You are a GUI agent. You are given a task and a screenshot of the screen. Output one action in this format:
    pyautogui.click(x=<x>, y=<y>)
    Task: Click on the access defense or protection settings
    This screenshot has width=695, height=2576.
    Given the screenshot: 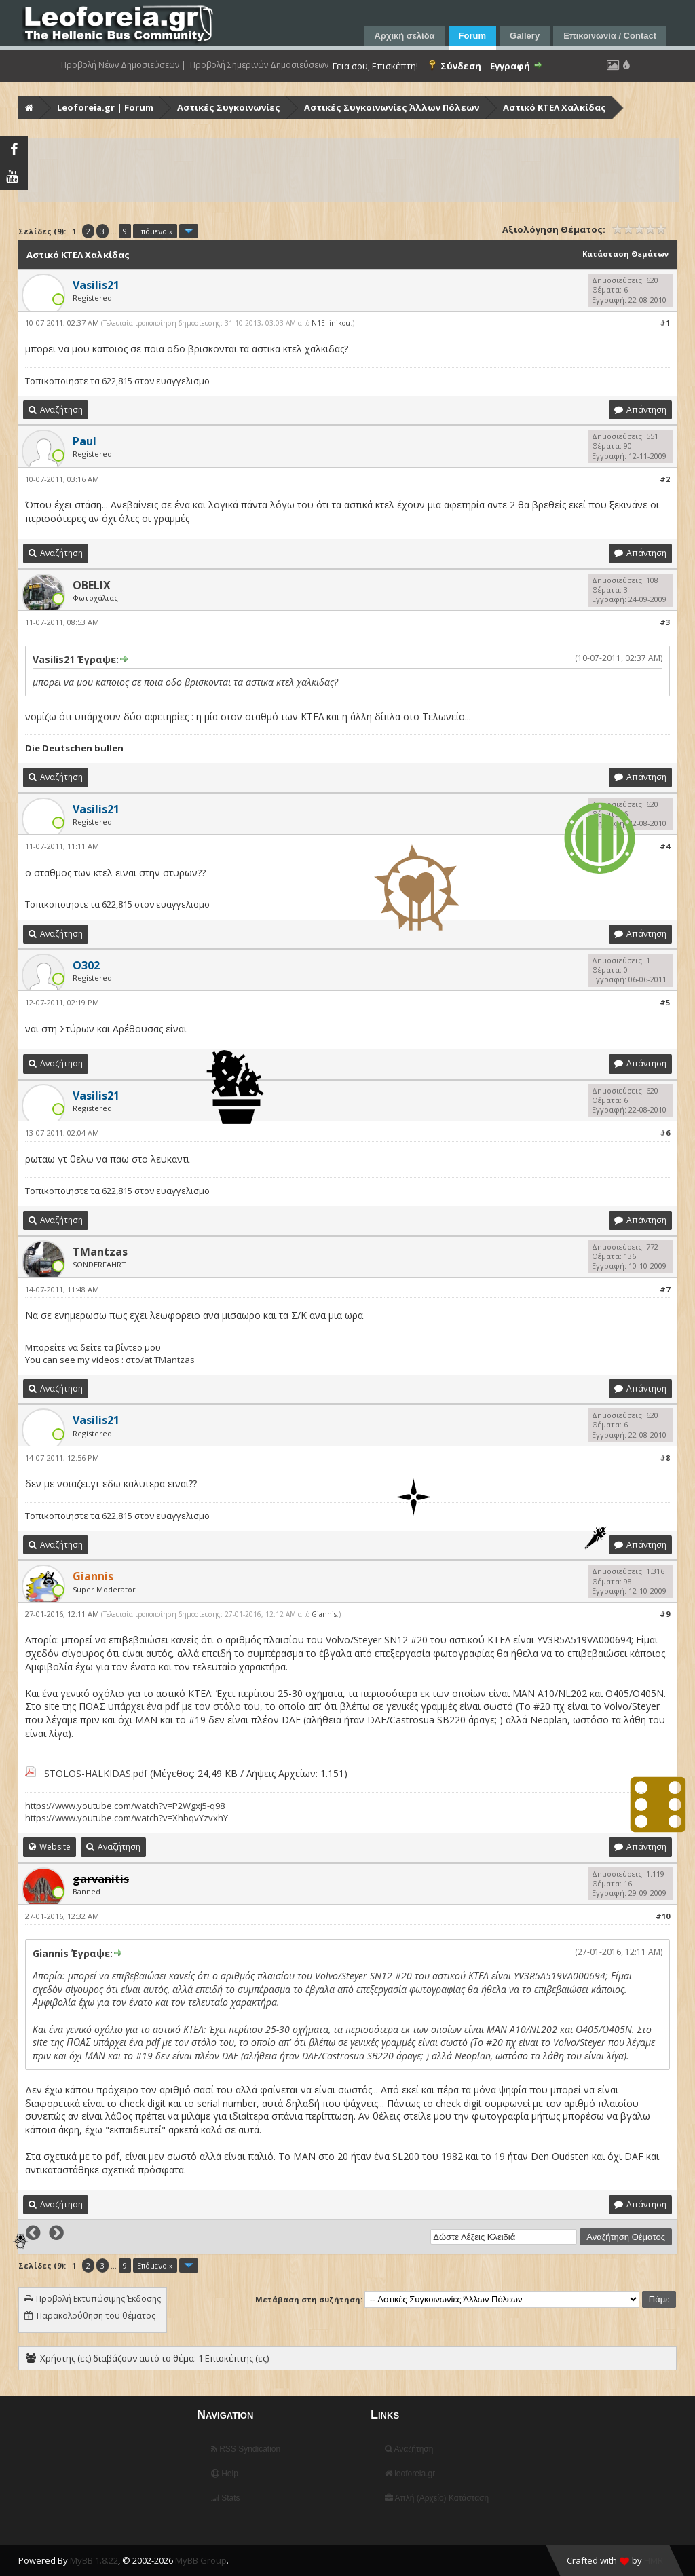 What is the action you would take?
    pyautogui.click(x=599, y=838)
    